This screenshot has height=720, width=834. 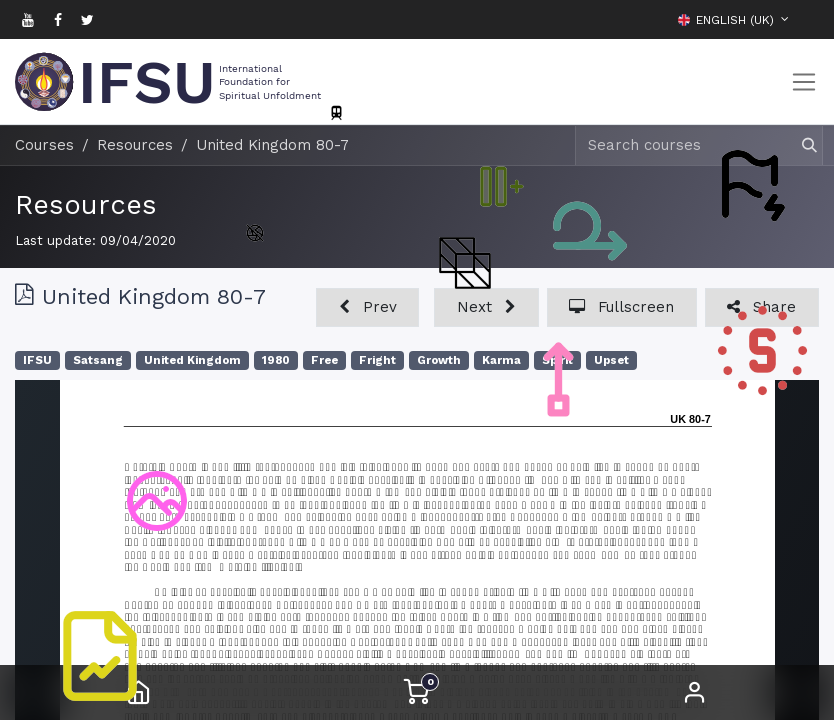 I want to click on view photo gallery, so click(x=157, y=501).